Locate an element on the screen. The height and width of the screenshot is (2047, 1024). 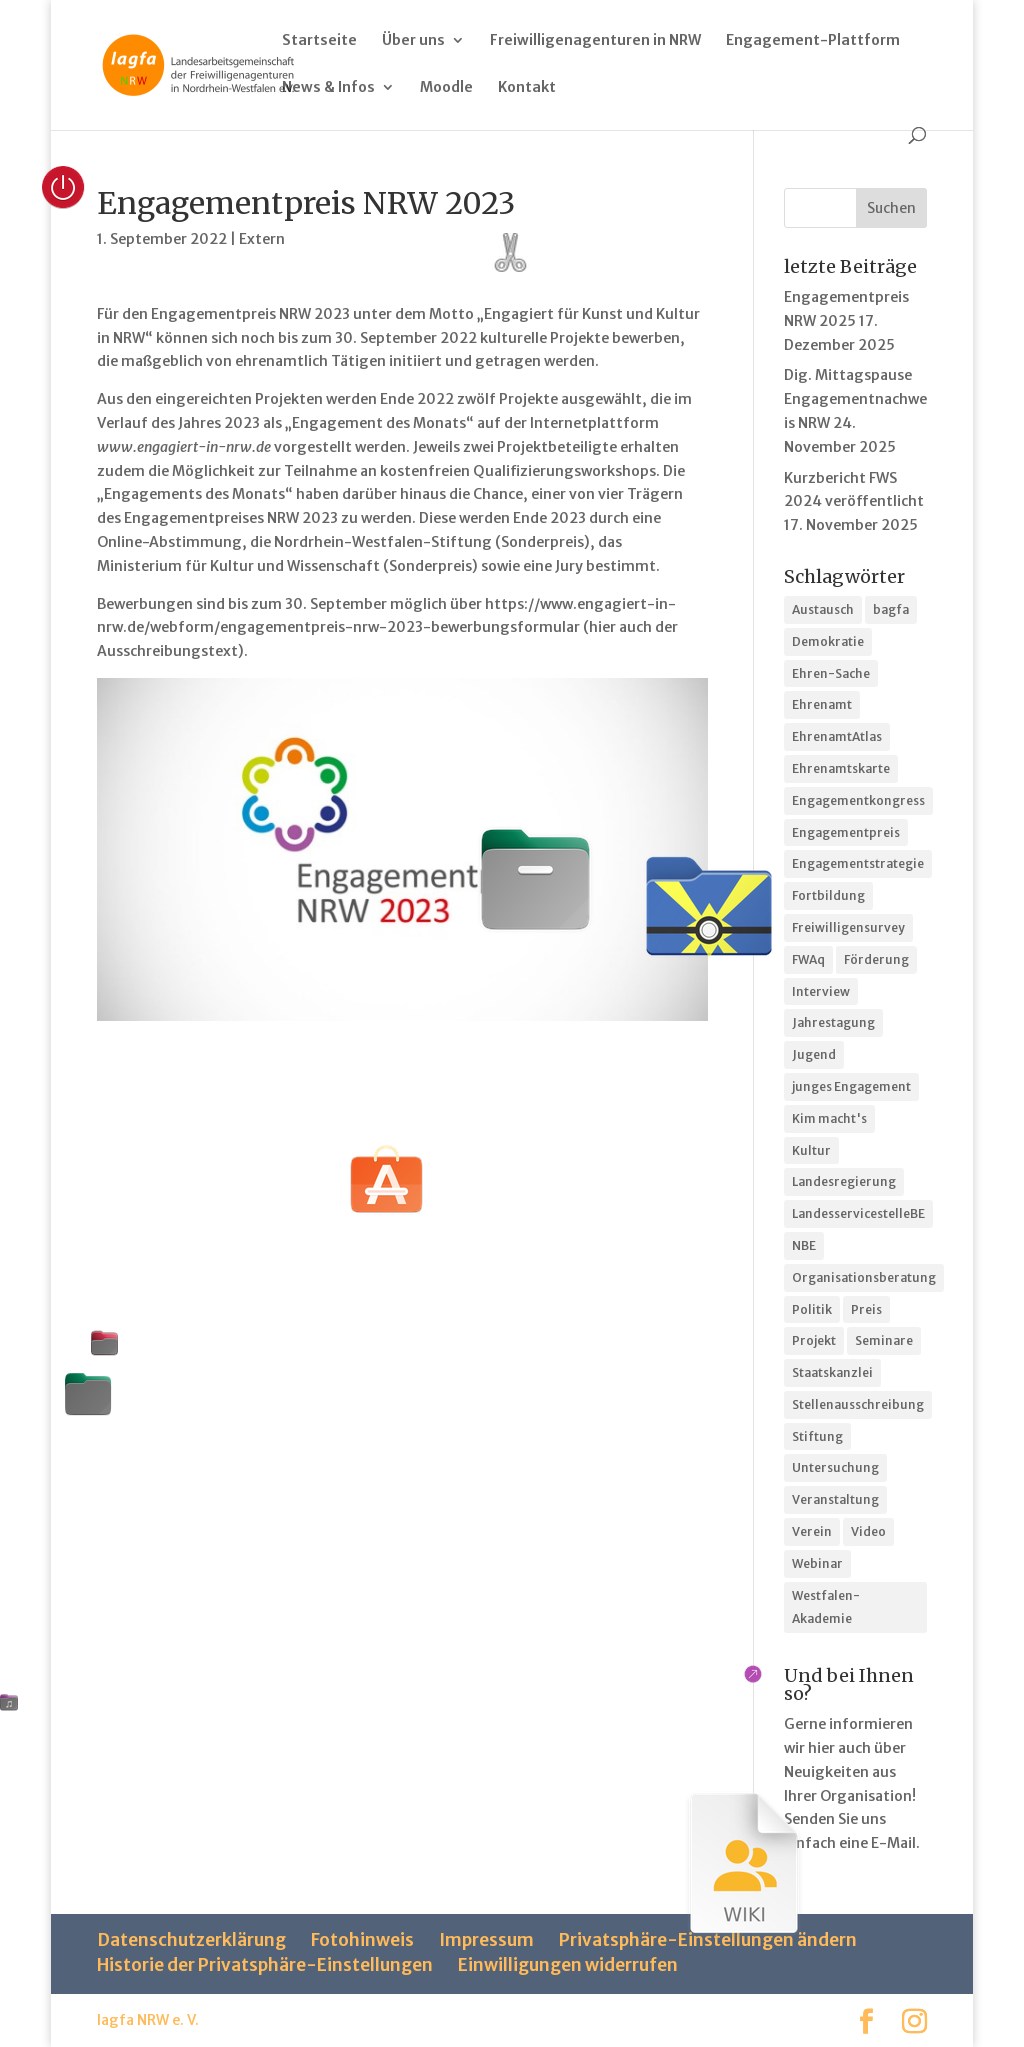
open the file manager application is located at coordinates (535, 879).